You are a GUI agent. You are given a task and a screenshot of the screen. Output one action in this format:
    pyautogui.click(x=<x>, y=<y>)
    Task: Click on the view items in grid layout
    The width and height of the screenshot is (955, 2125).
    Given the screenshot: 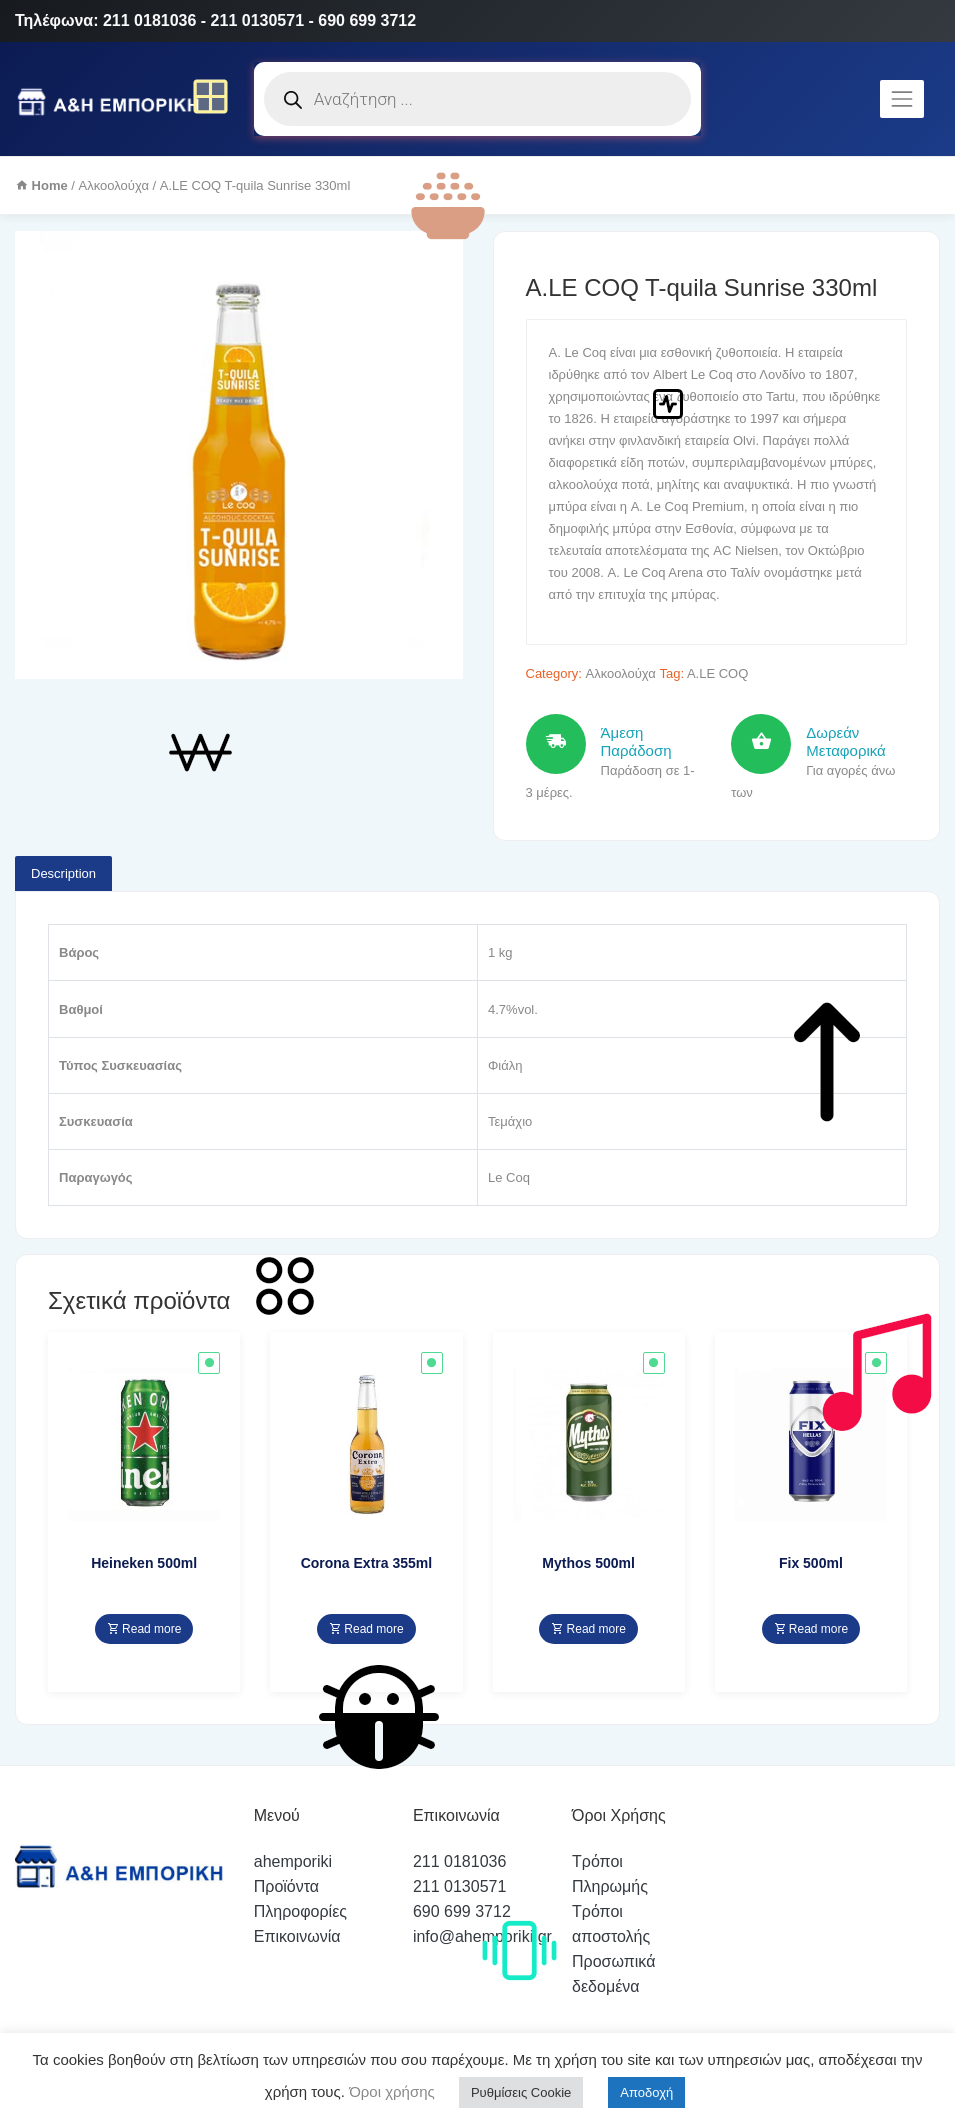 What is the action you would take?
    pyautogui.click(x=210, y=96)
    